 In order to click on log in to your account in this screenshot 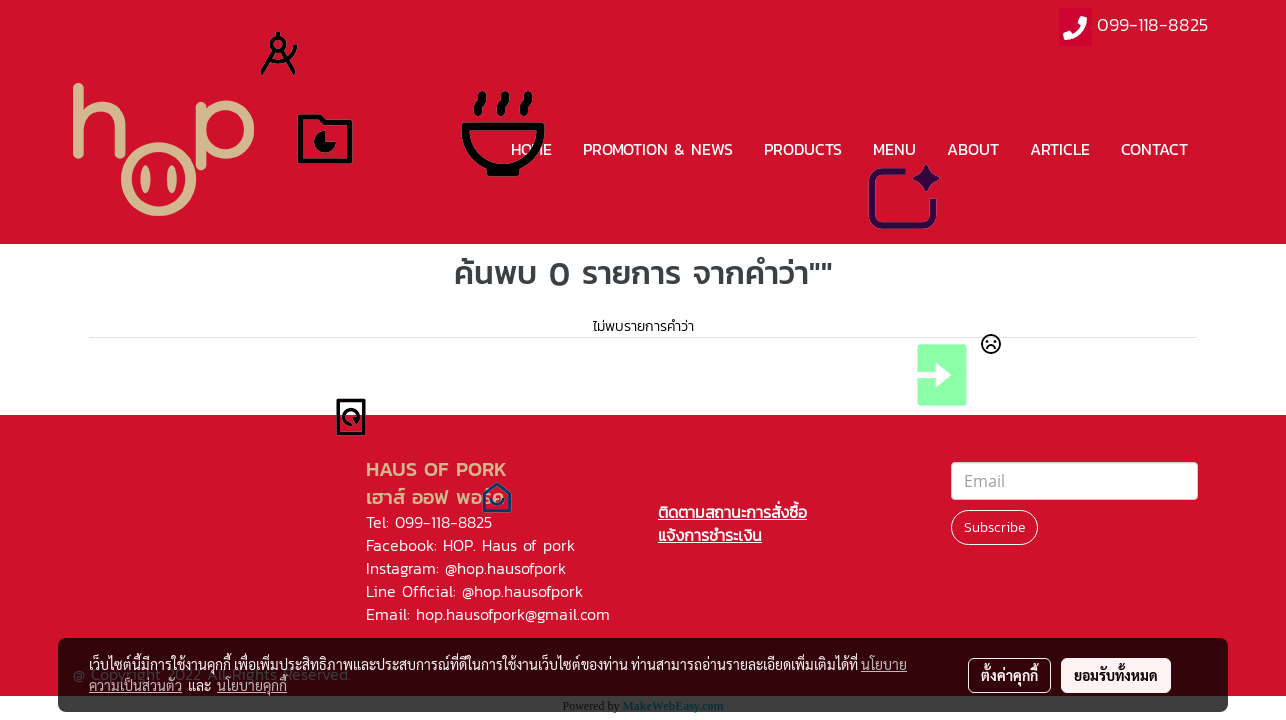, I will do `click(942, 375)`.